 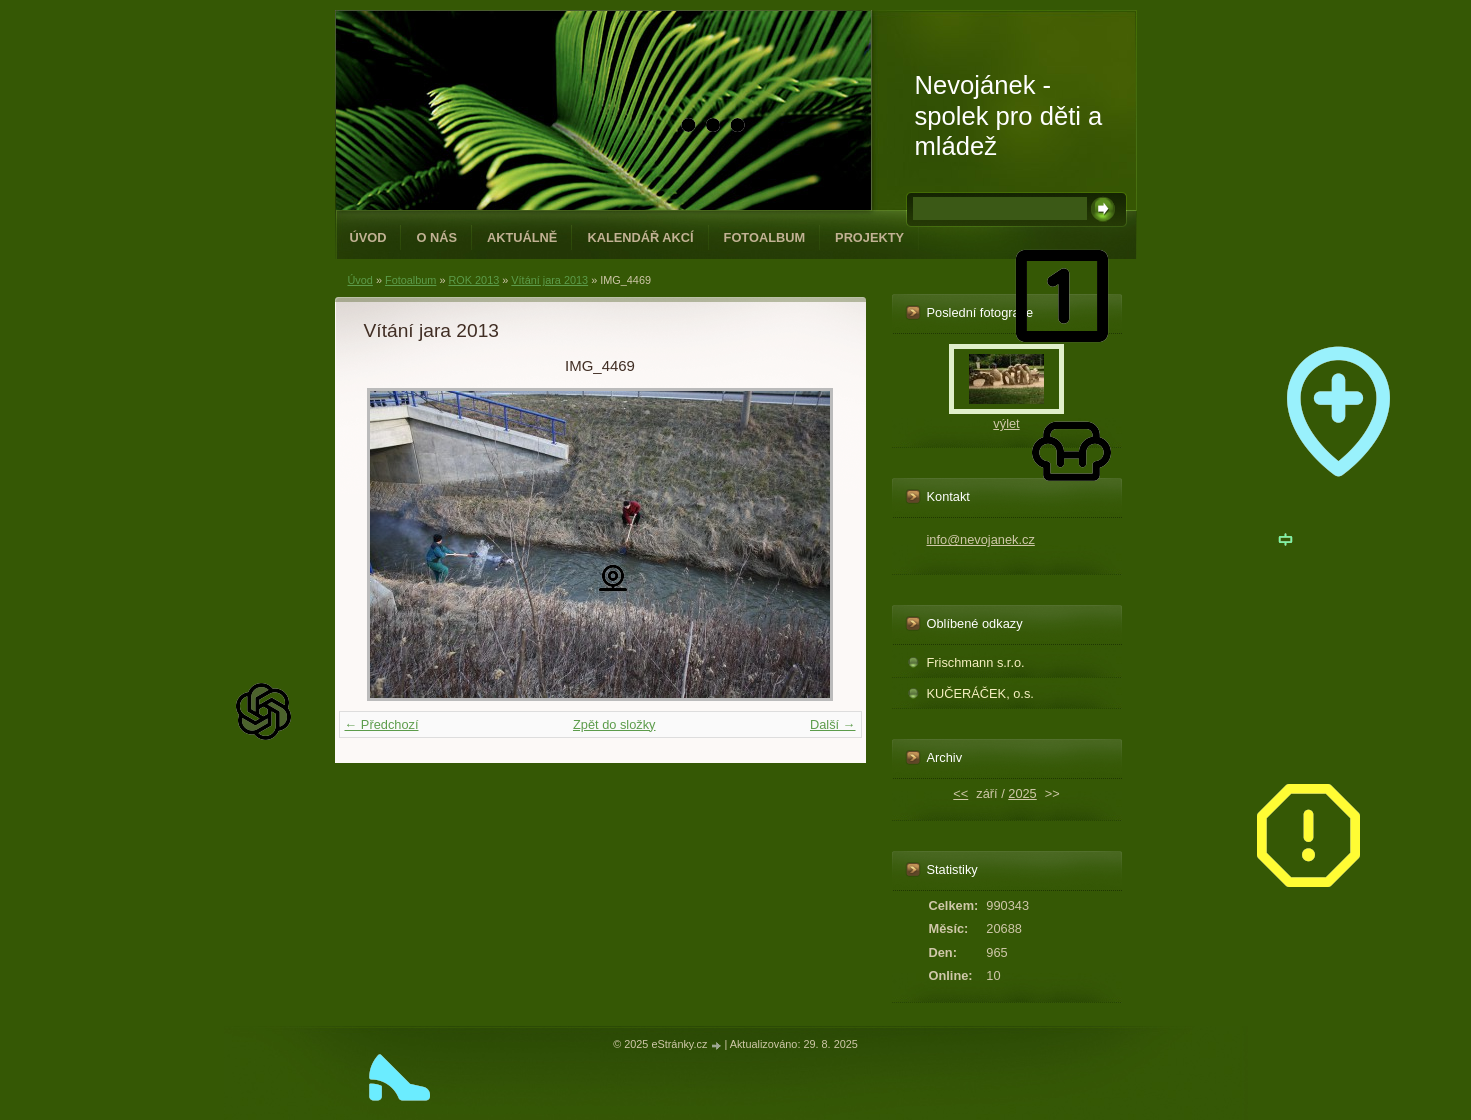 What do you see at coordinates (1285, 539) in the screenshot?
I see `center align element horizontally` at bounding box center [1285, 539].